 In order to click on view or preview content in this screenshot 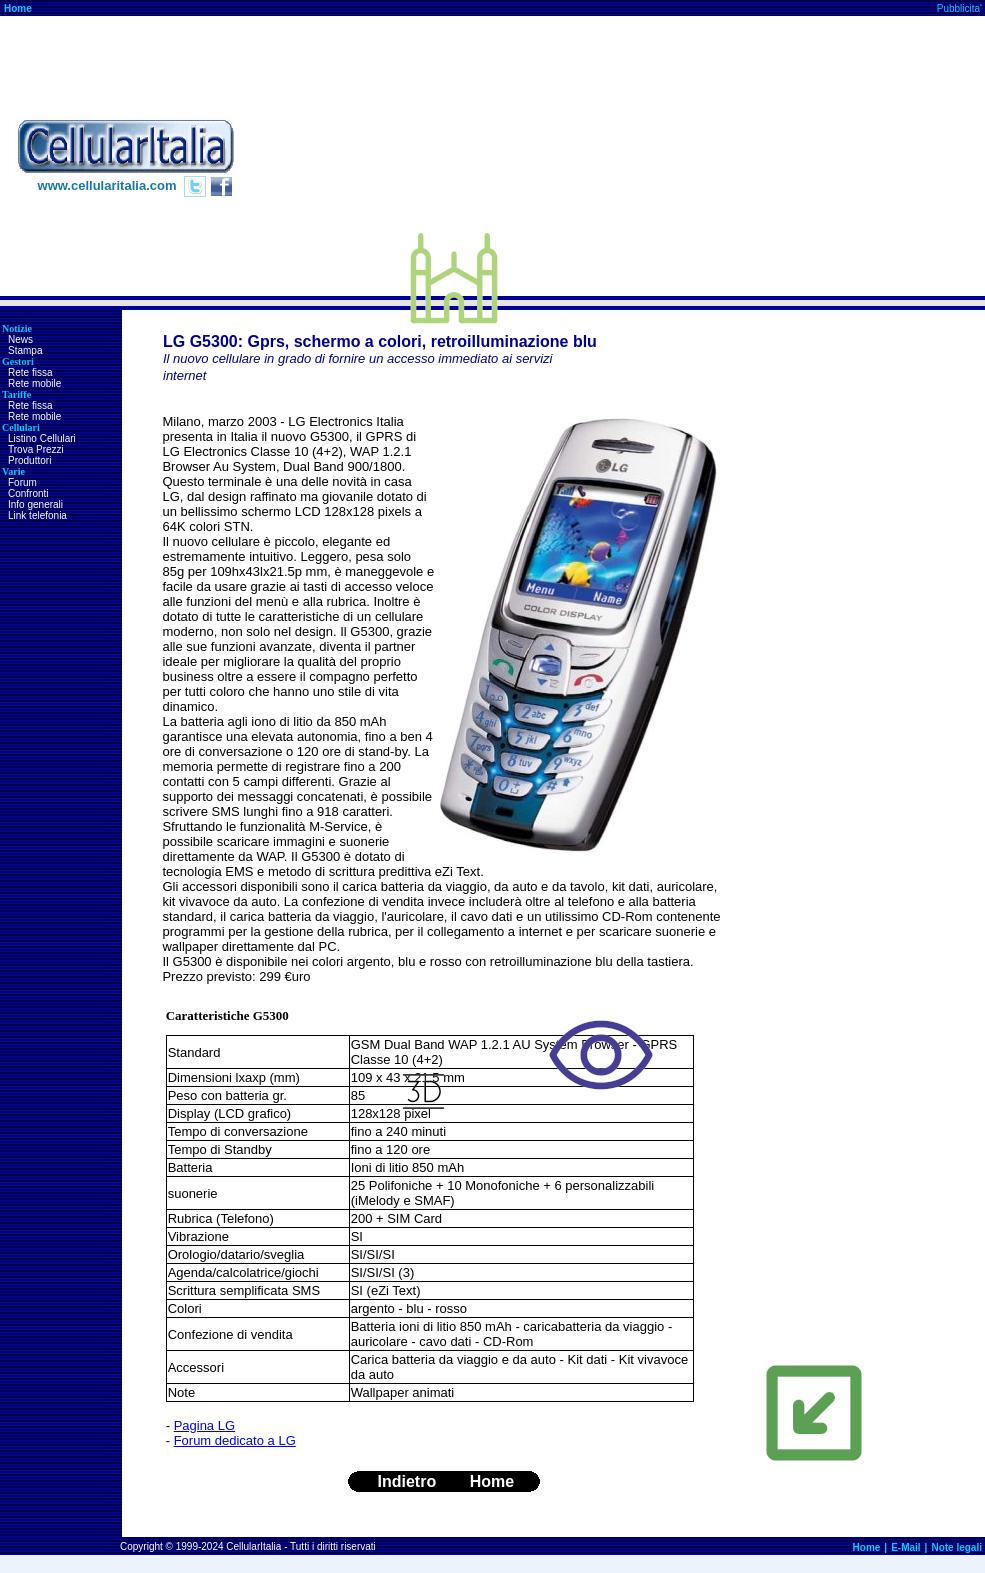, I will do `click(601, 1055)`.